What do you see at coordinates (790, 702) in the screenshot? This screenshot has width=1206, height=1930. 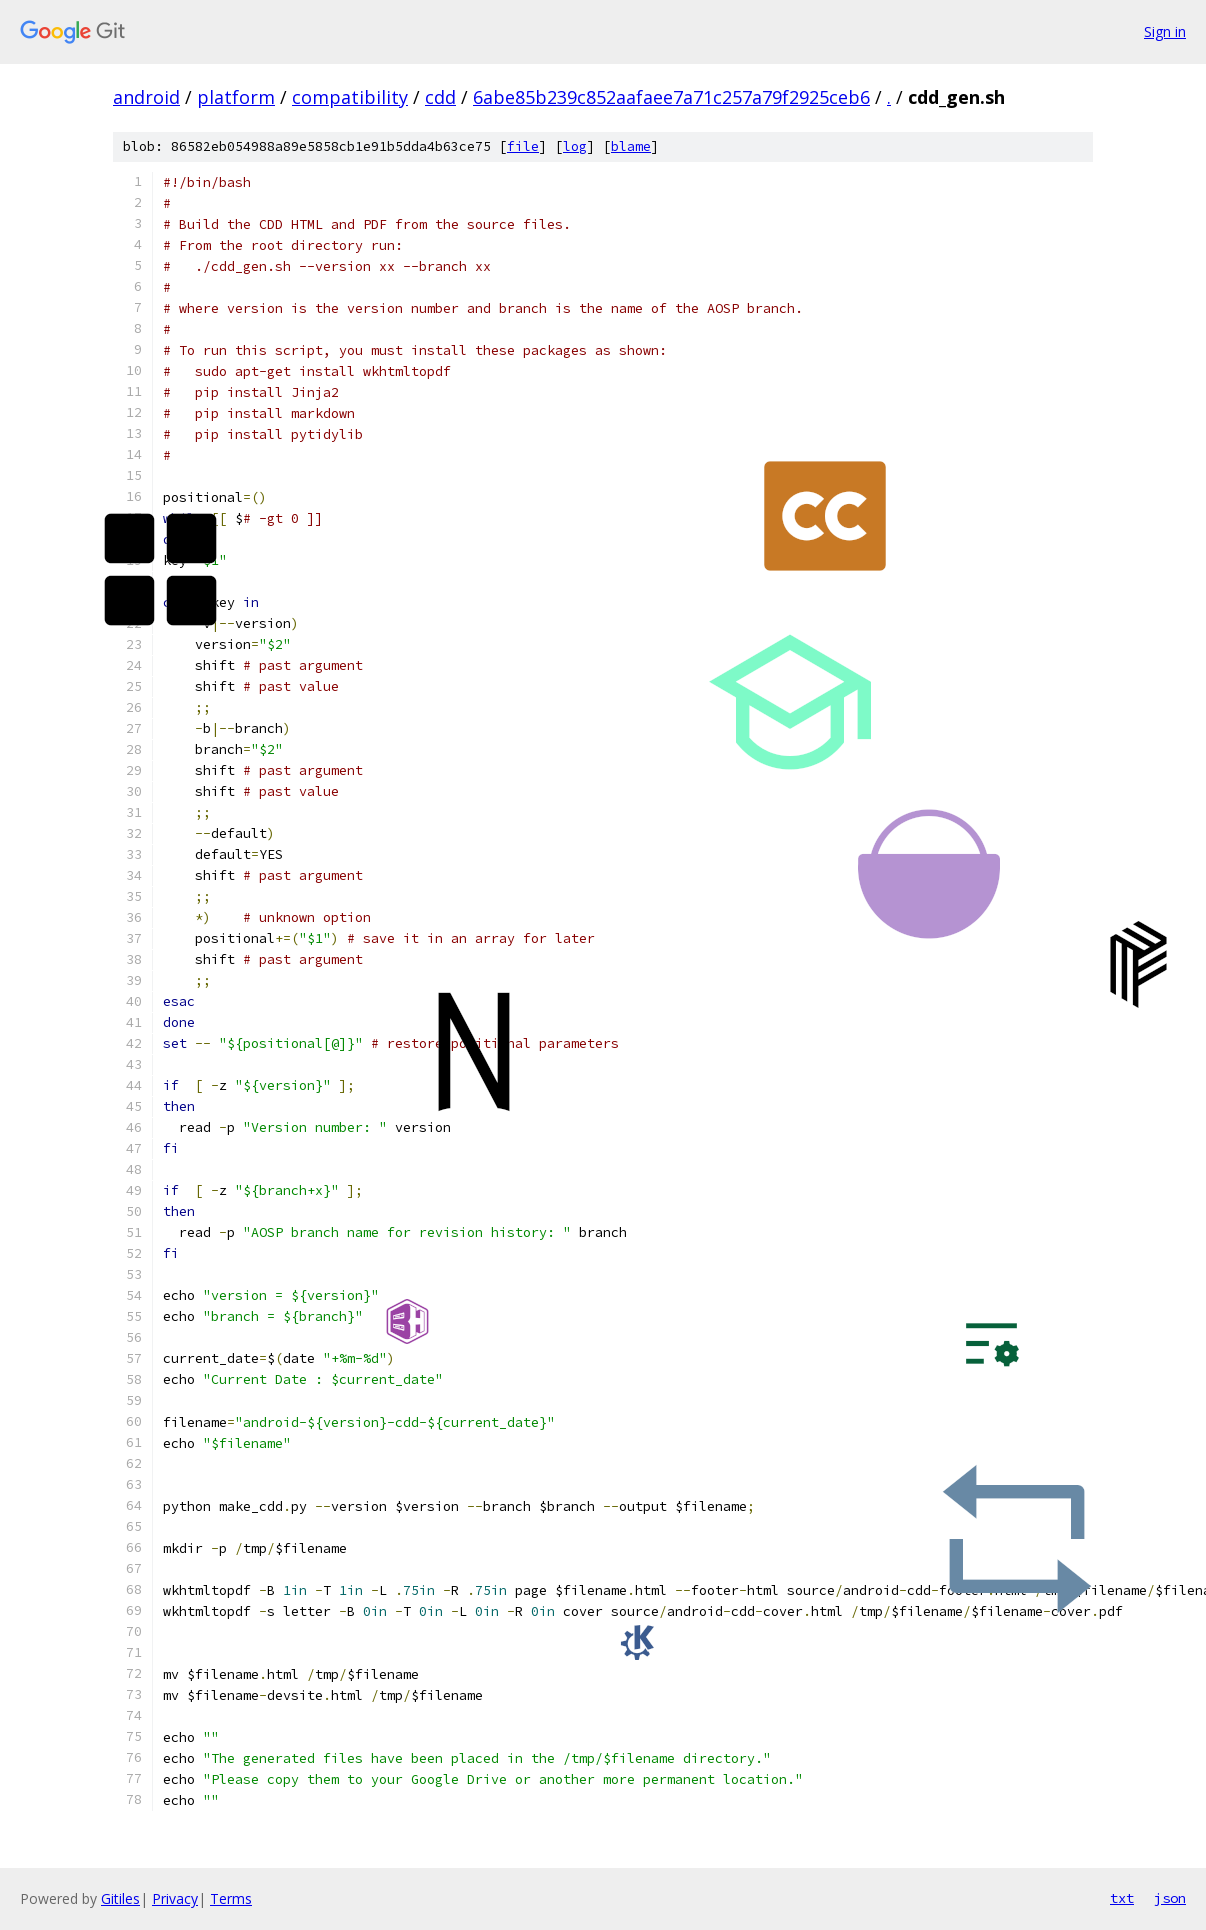 I see `access education or learning section` at bounding box center [790, 702].